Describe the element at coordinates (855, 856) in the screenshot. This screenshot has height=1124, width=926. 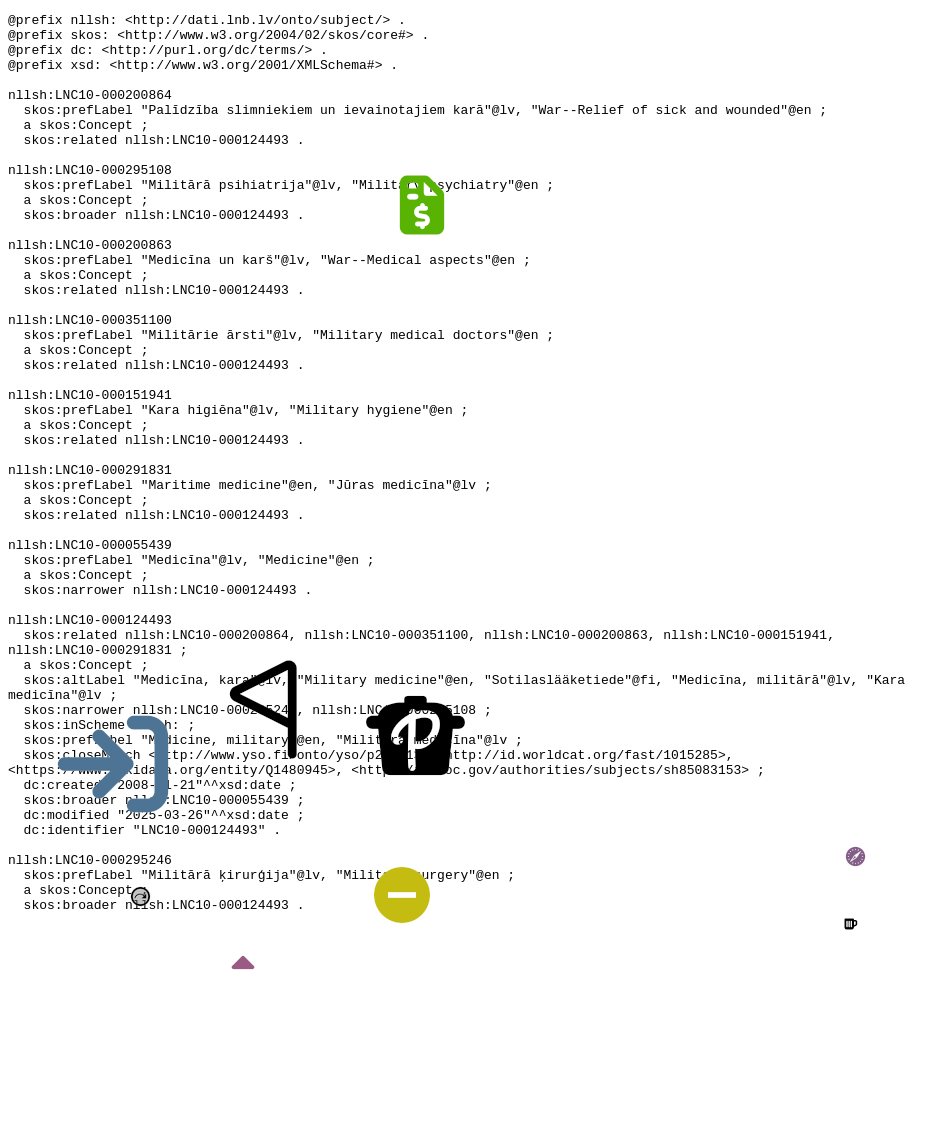
I see `open Safari web browser` at that location.